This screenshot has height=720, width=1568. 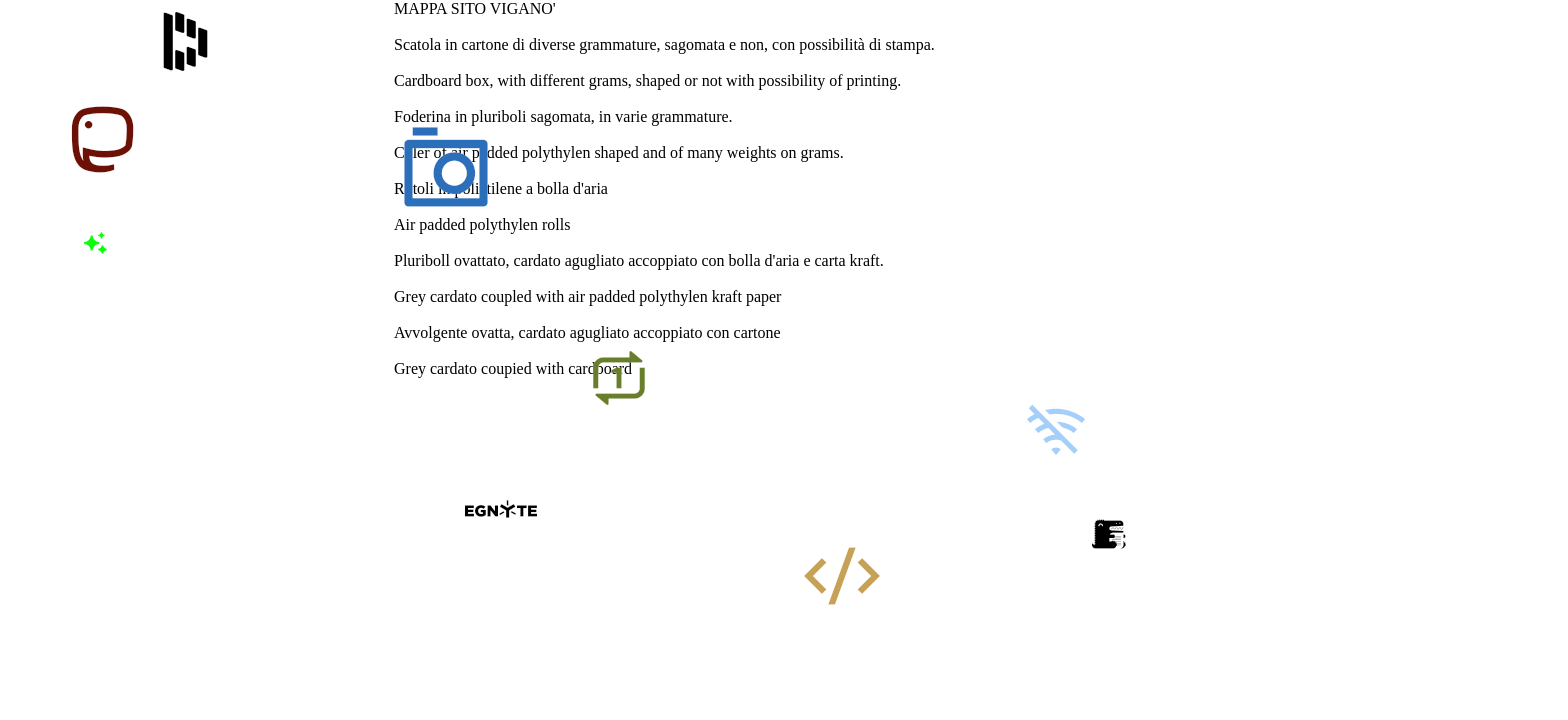 I want to click on view or edit source code, so click(x=842, y=576).